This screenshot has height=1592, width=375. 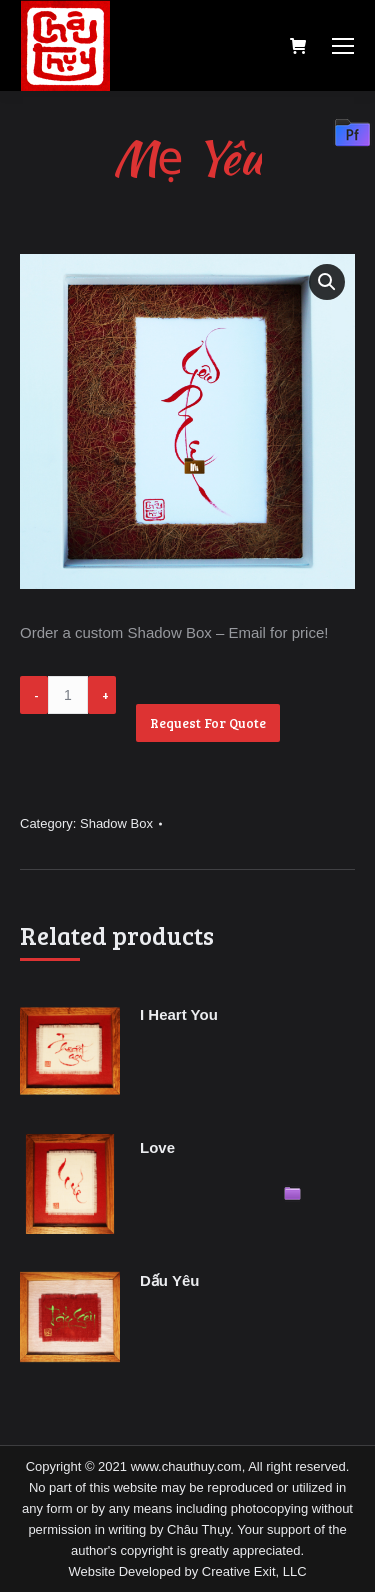 I want to click on open your calibre ebook library folder, so click(x=194, y=466).